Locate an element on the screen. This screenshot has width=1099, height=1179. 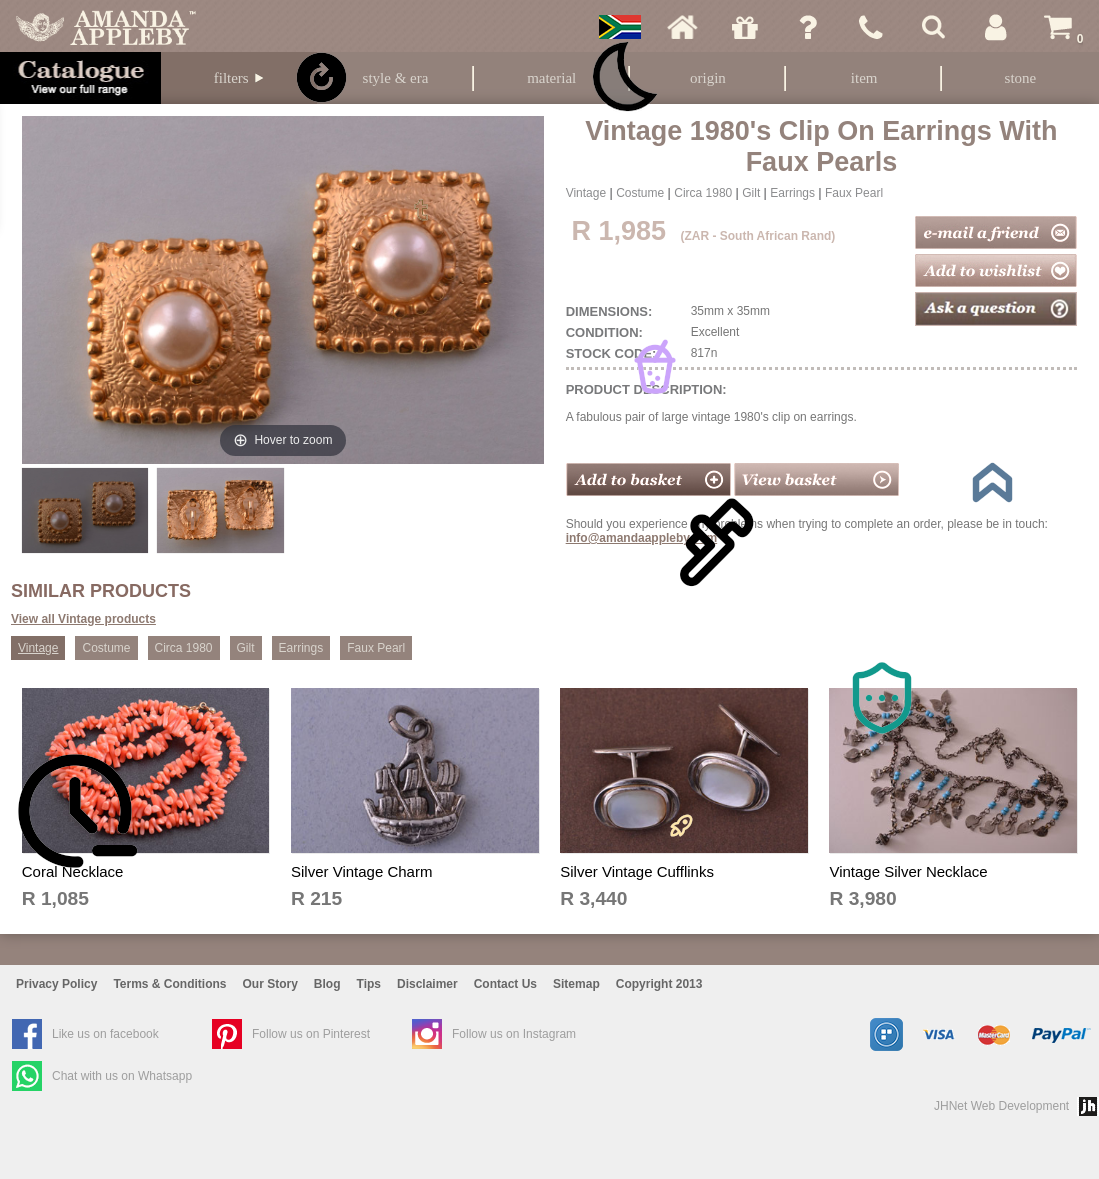
move item up in a list is located at coordinates (992, 482).